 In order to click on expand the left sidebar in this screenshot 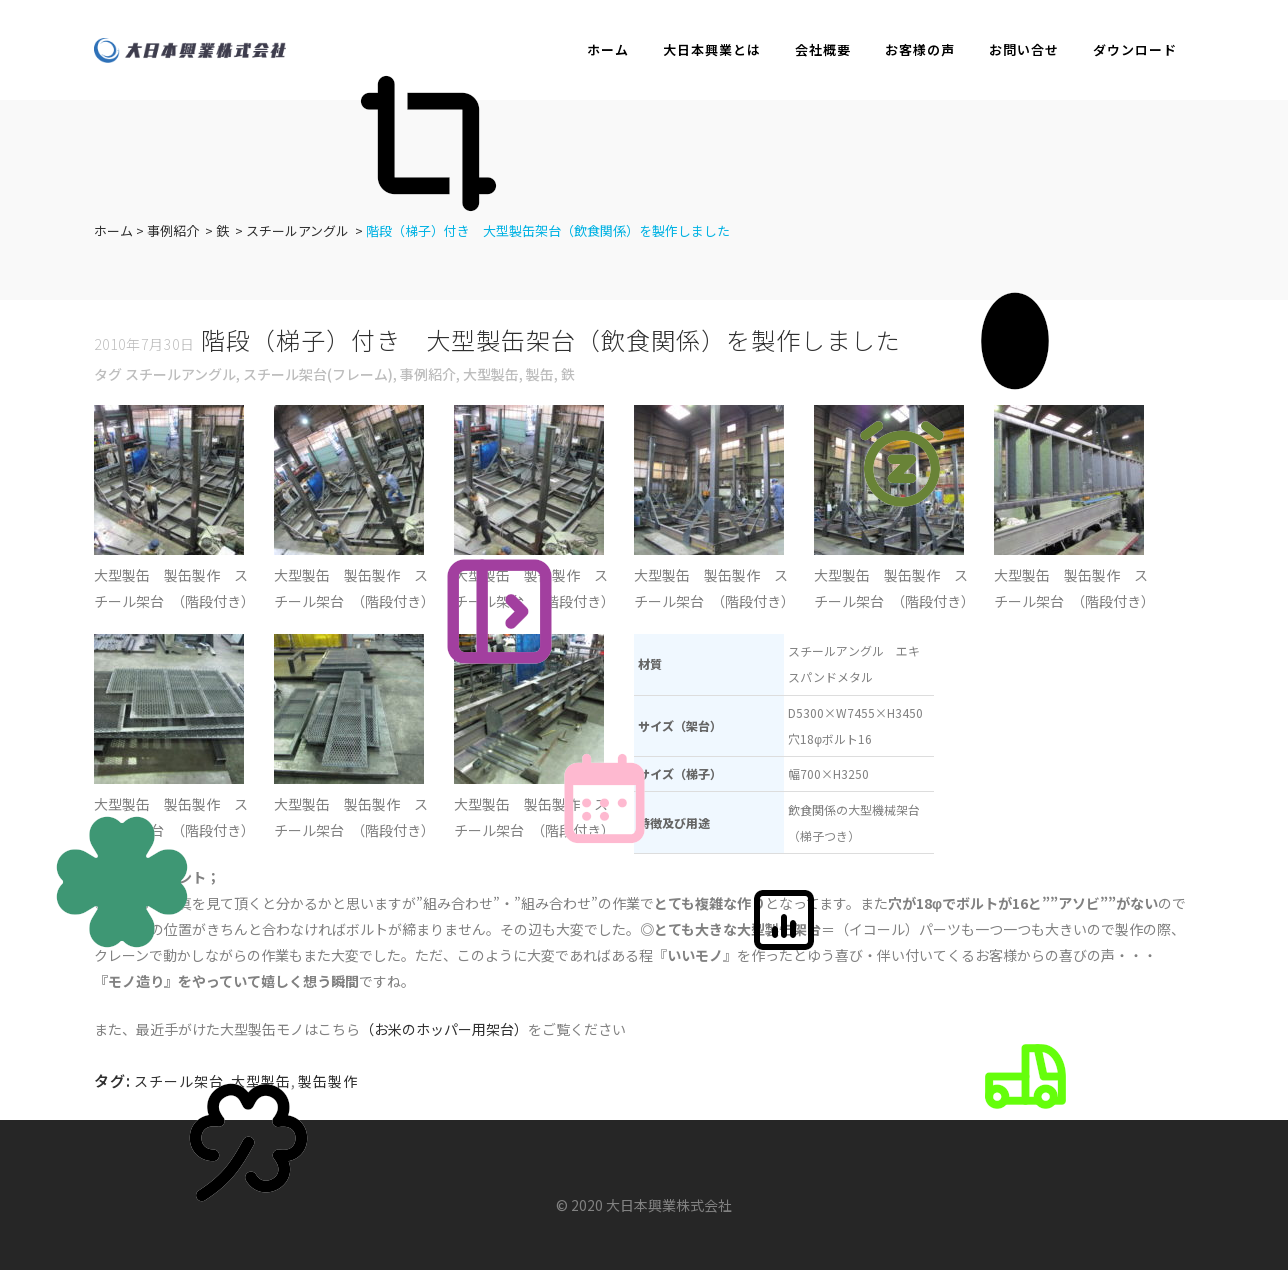, I will do `click(499, 611)`.